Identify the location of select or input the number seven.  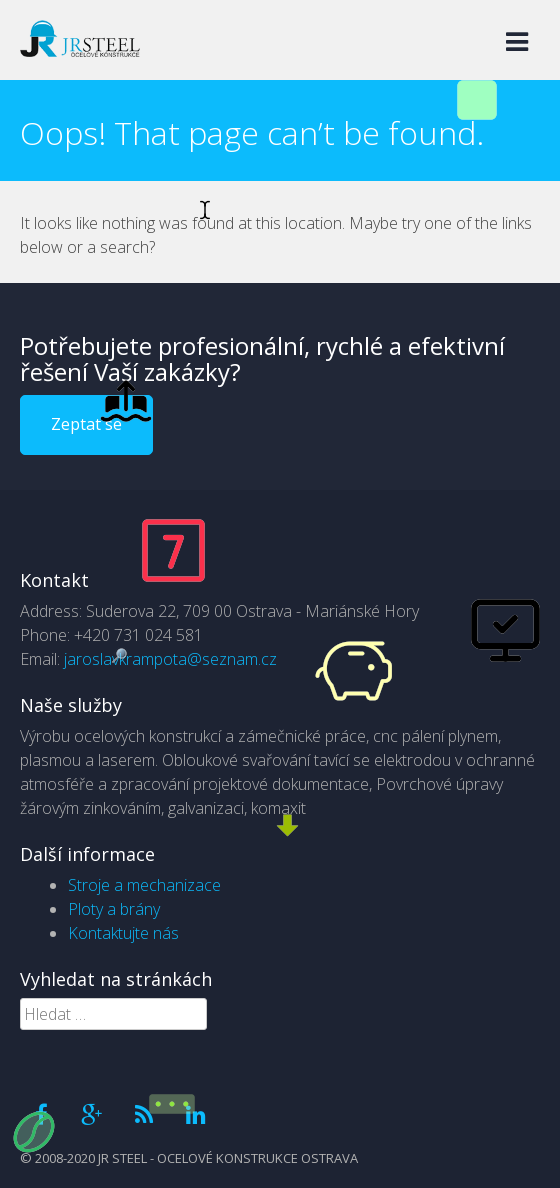
(173, 550).